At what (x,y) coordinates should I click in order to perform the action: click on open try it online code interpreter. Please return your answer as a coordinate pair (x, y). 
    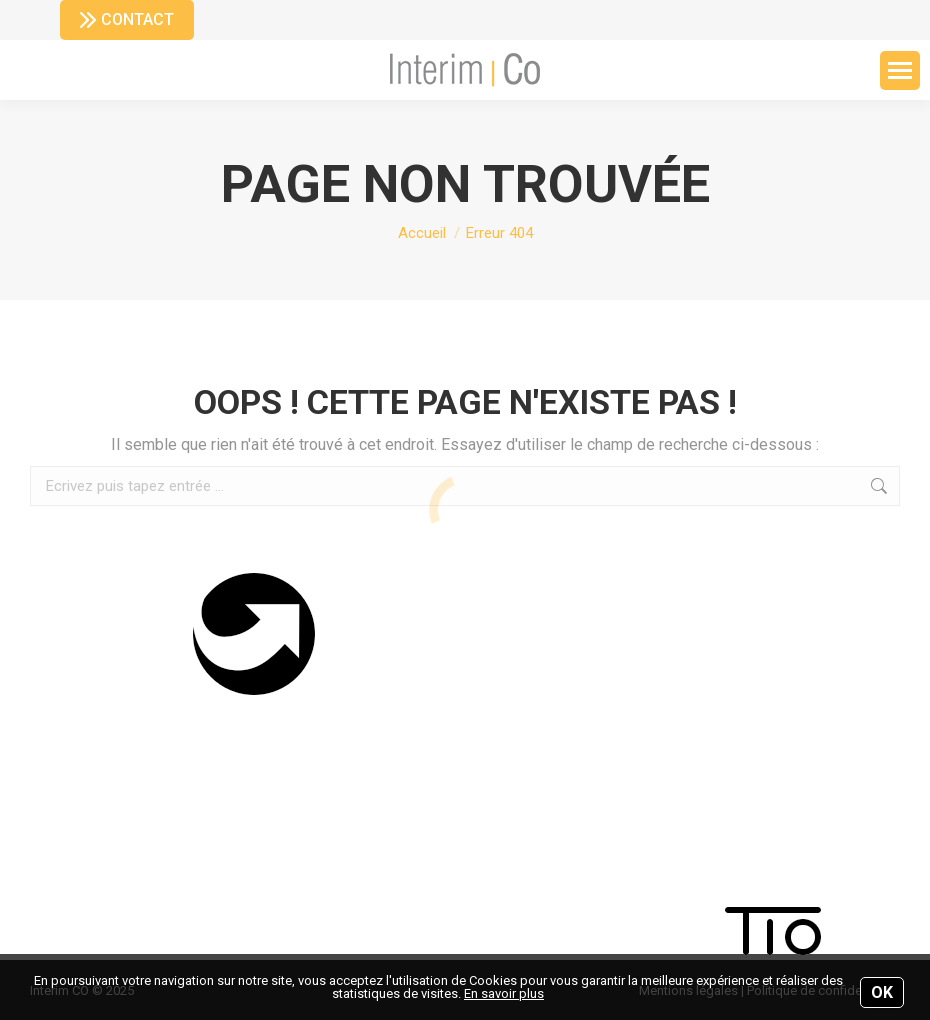
    Looking at the image, I should click on (773, 931).